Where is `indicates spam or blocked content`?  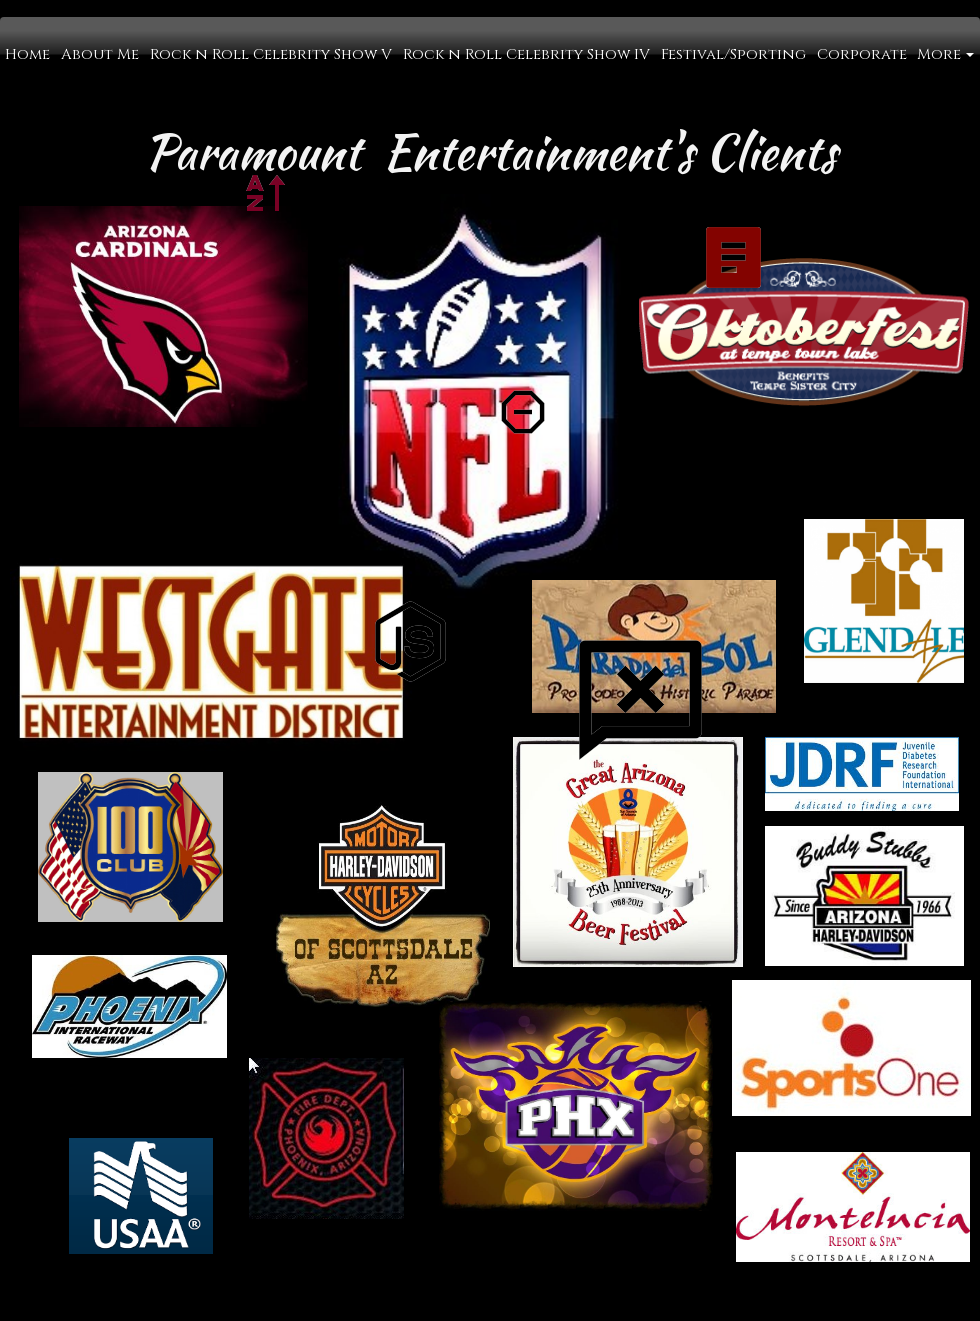 indicates spam or blocked content is located at coordinates (523, 412).